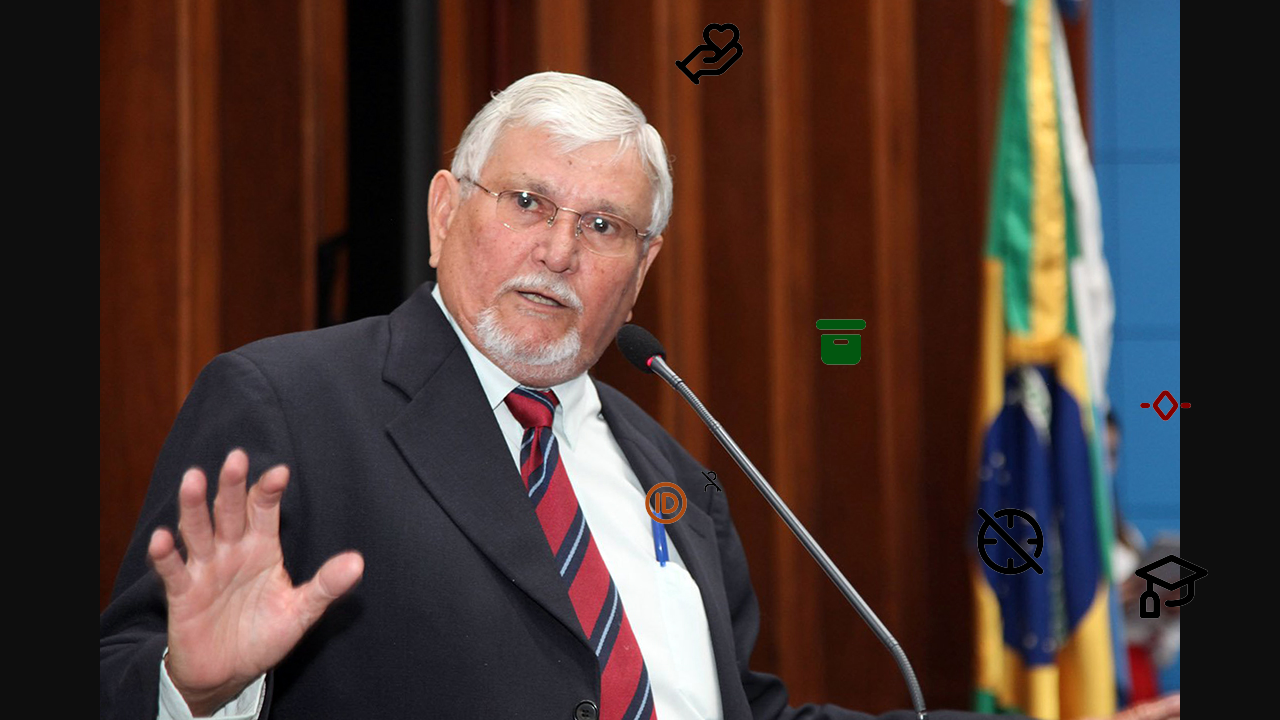 This screenshot has width=1280, height=720. I want to click on disable viewfinder or camera focus, so click(1010, 541).